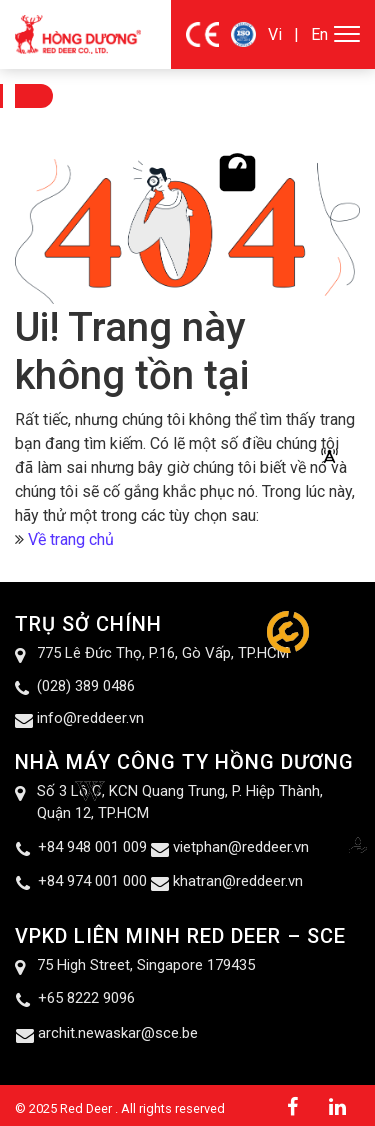  I want to click on indicates cellular network or mobile signal status, so click(329, 455).